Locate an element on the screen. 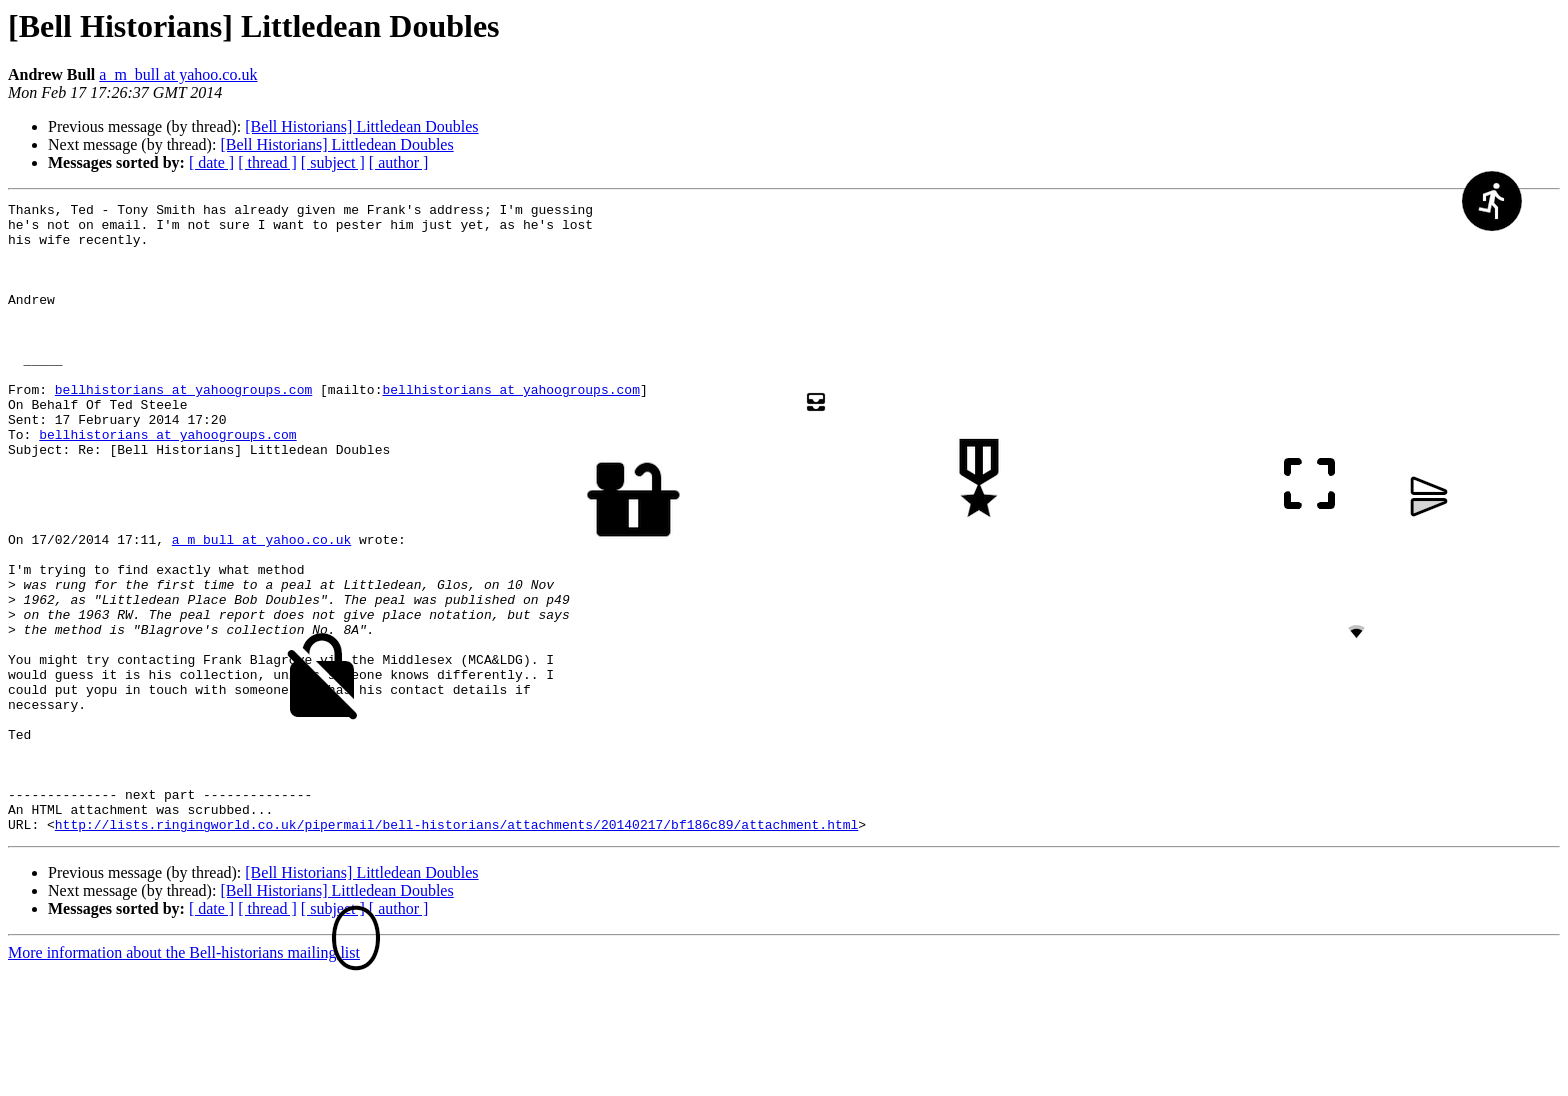 The height and width of the screenshot is (1096, 1568). expand to fullscreen mode is located at coordinates (1309, 483).